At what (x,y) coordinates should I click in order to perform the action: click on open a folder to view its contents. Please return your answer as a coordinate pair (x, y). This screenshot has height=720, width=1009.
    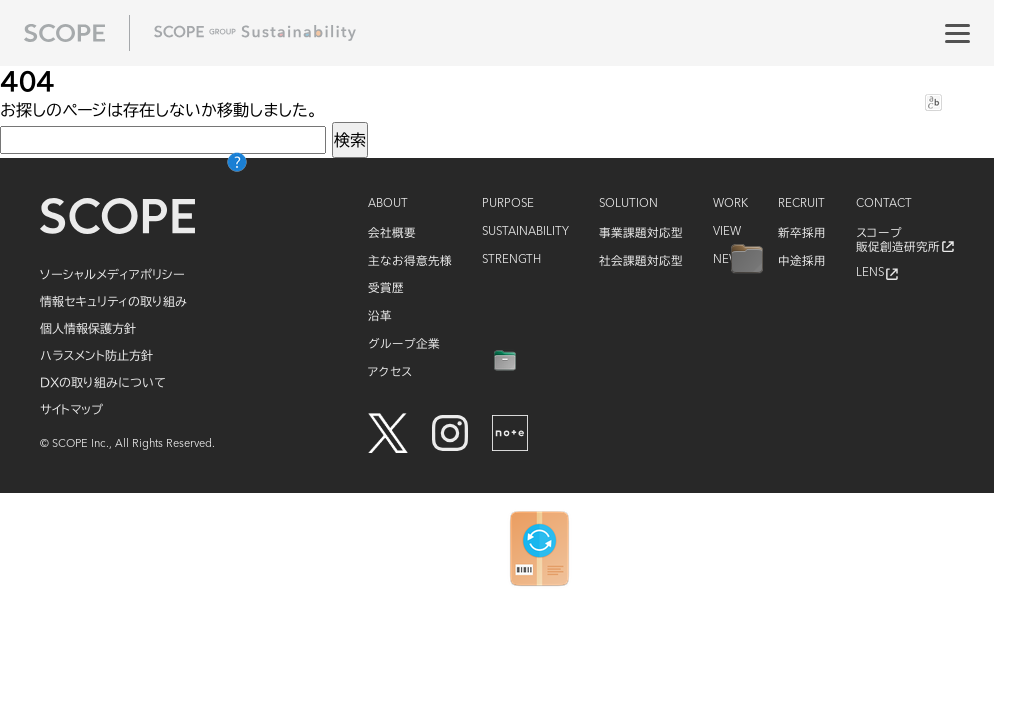
    Looking at the image, I should click on (747, 258).